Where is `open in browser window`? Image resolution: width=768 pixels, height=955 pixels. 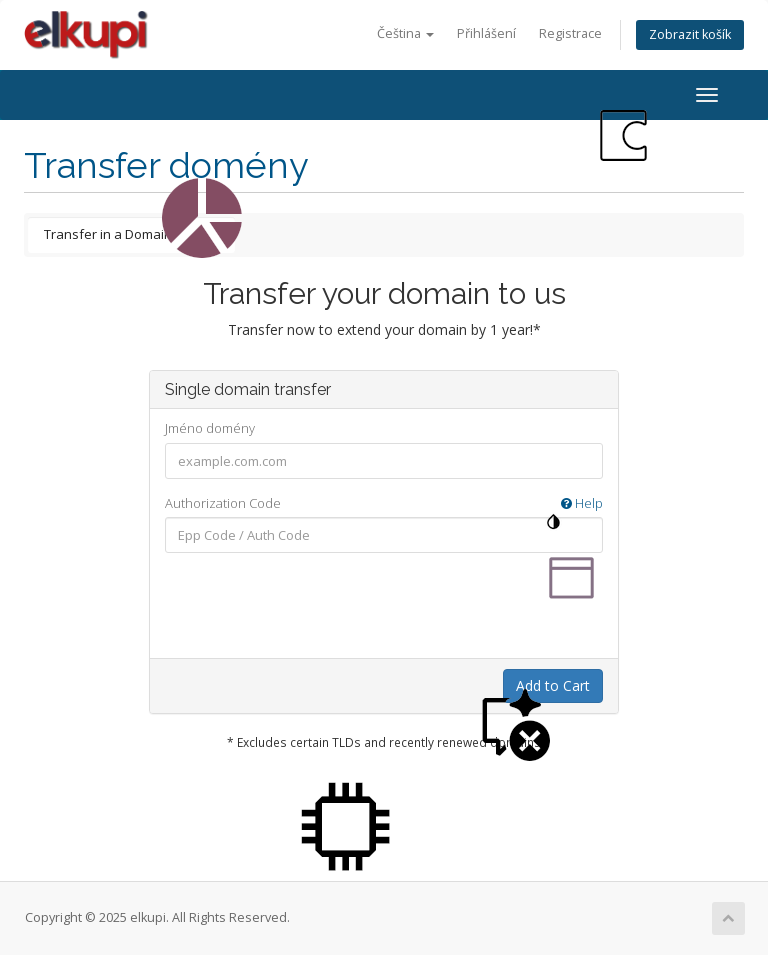 open in browser window is located at coordinates (571, 579).